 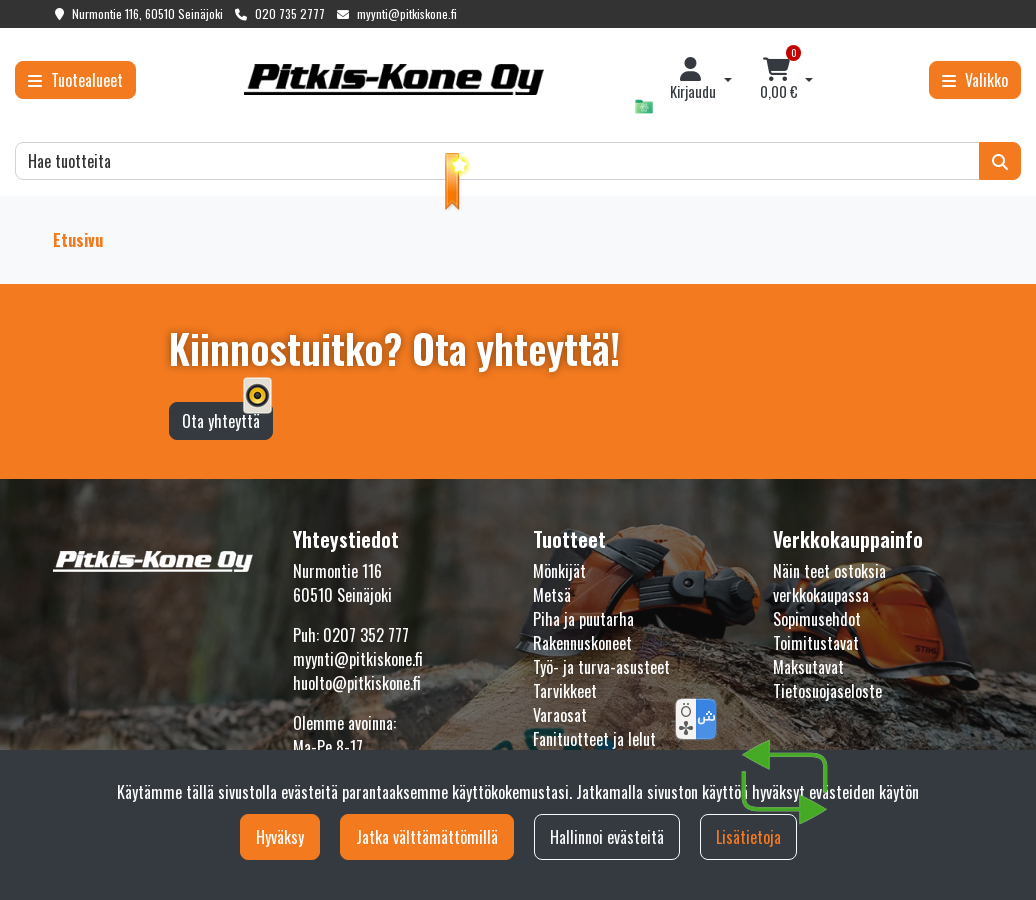 I want to click on sync incoming and outgoing mail, so click(x=785, y=781).